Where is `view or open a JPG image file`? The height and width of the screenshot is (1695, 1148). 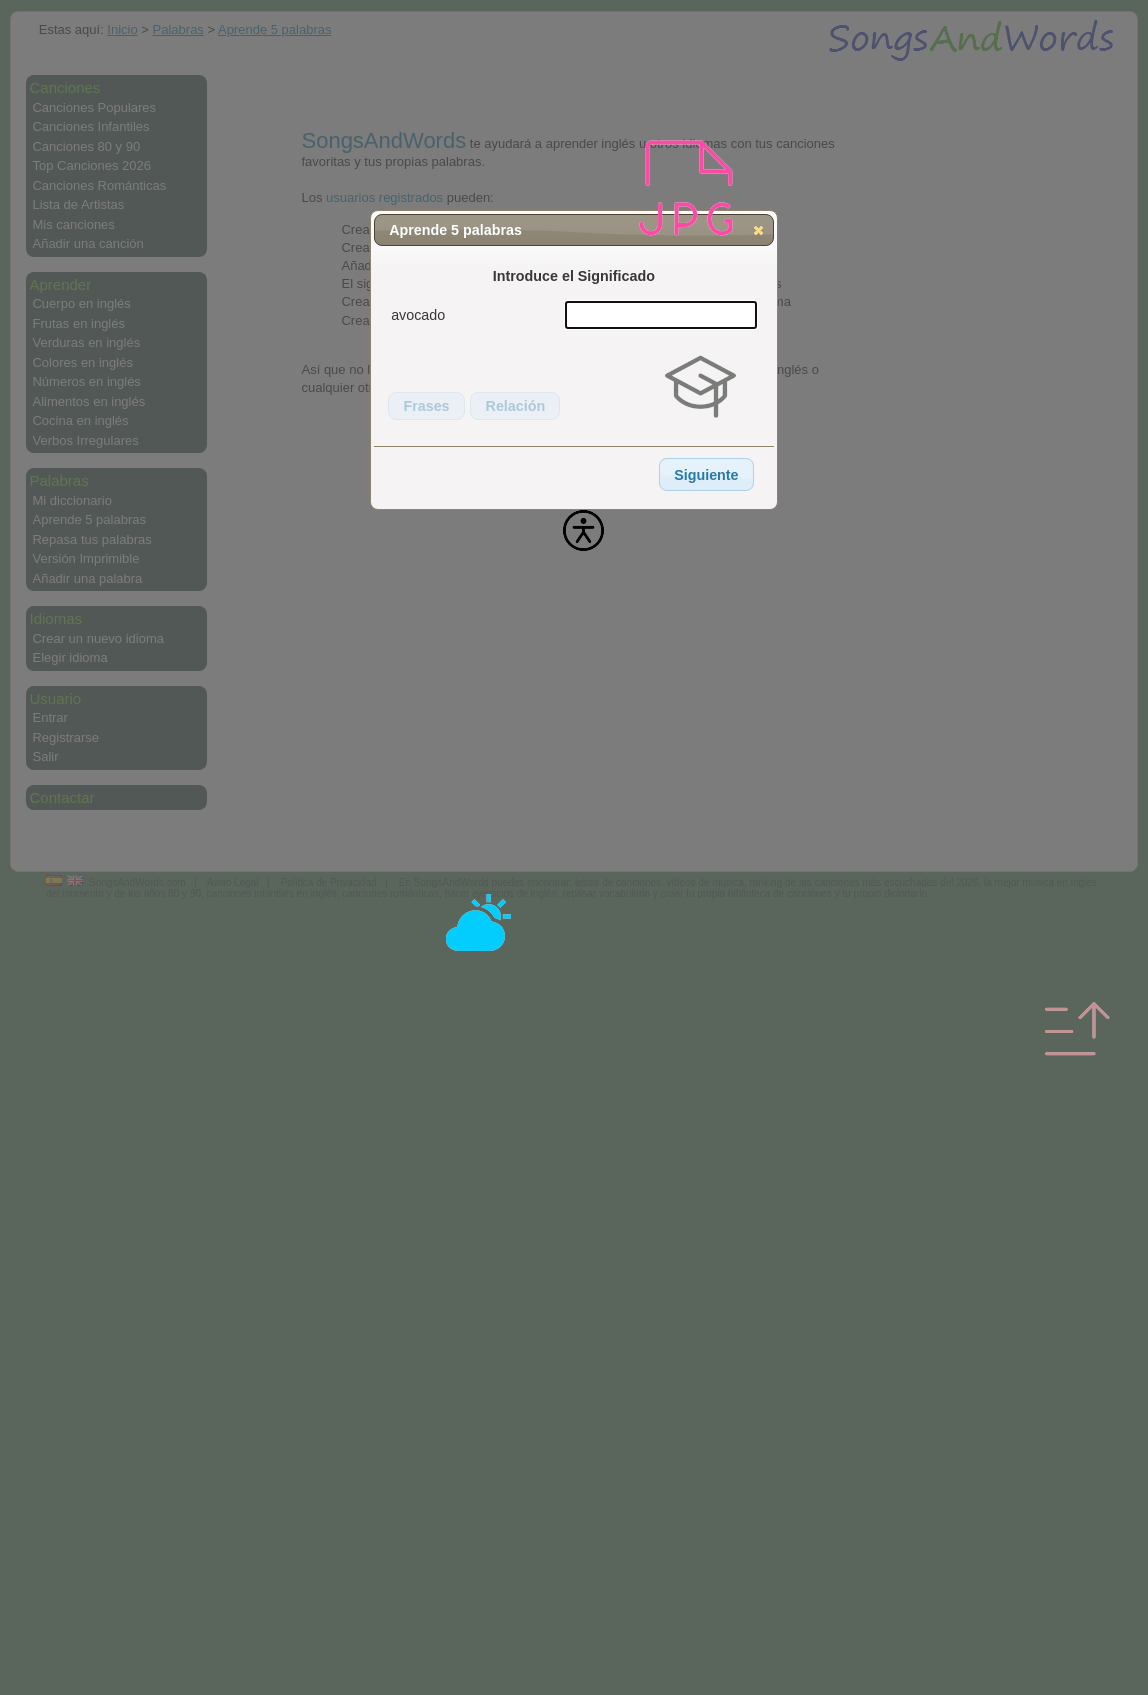 view or open a JPG image file is located at coordinates (689, 192).